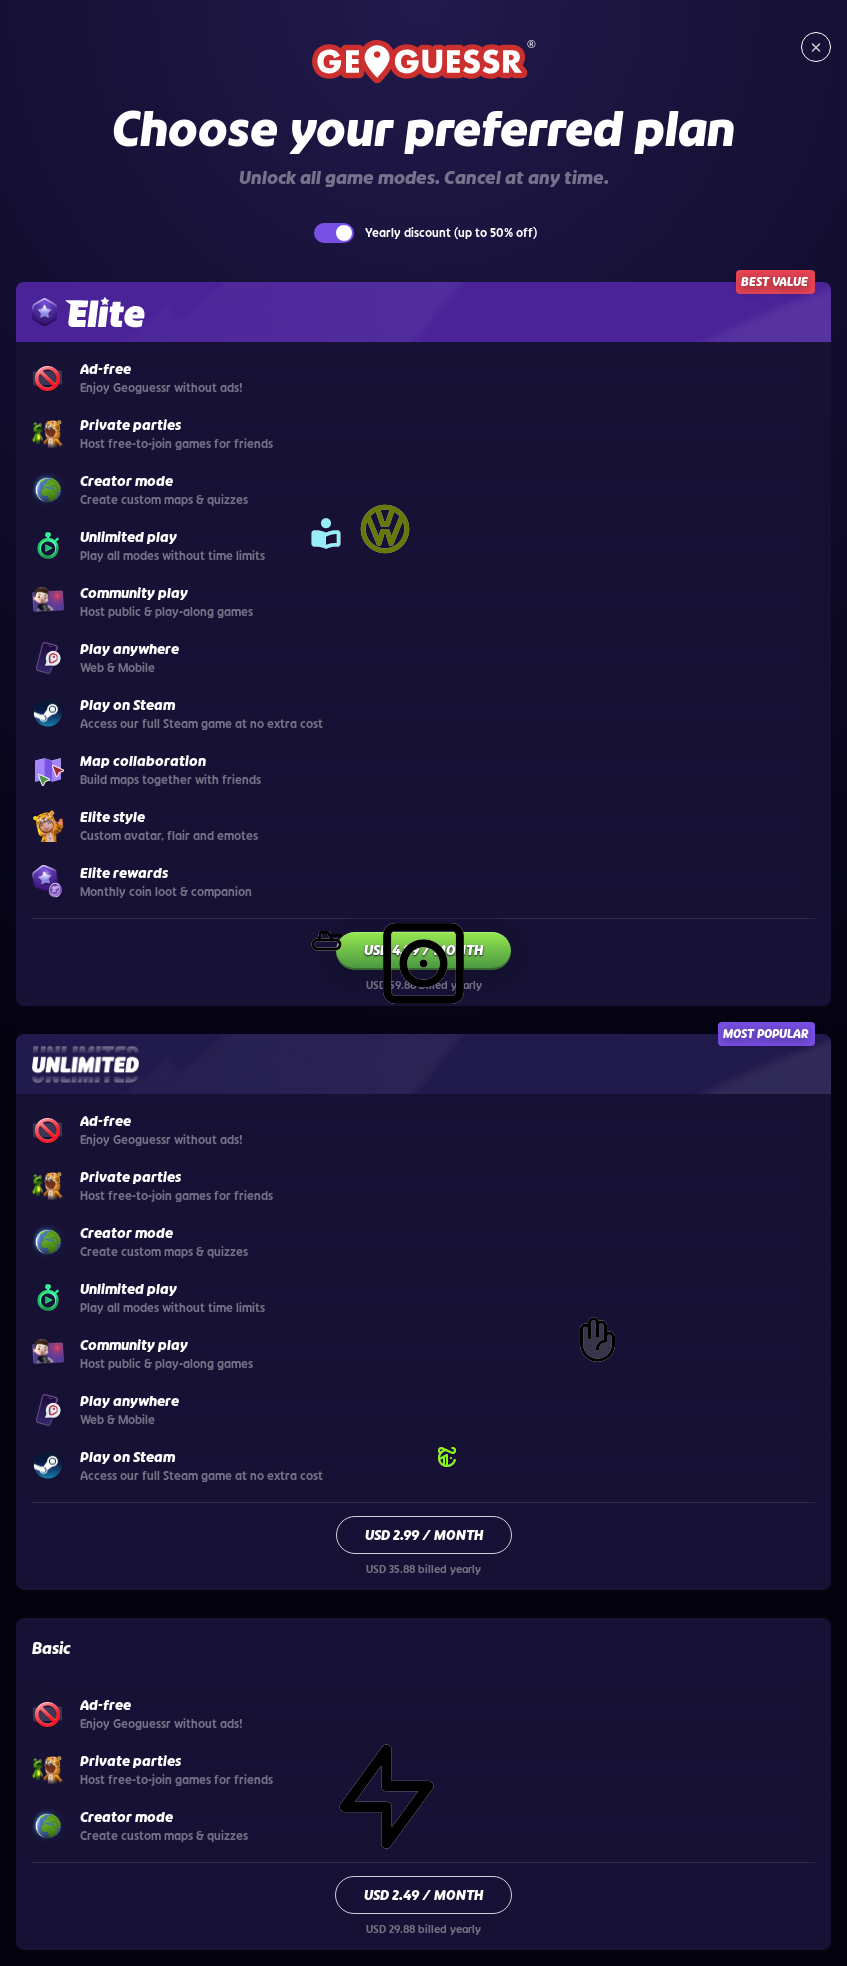  What do you see at coordinates (597, 1339) in the screenshot?
I see `stop or pause an action` at bounding box center [597, 1339].